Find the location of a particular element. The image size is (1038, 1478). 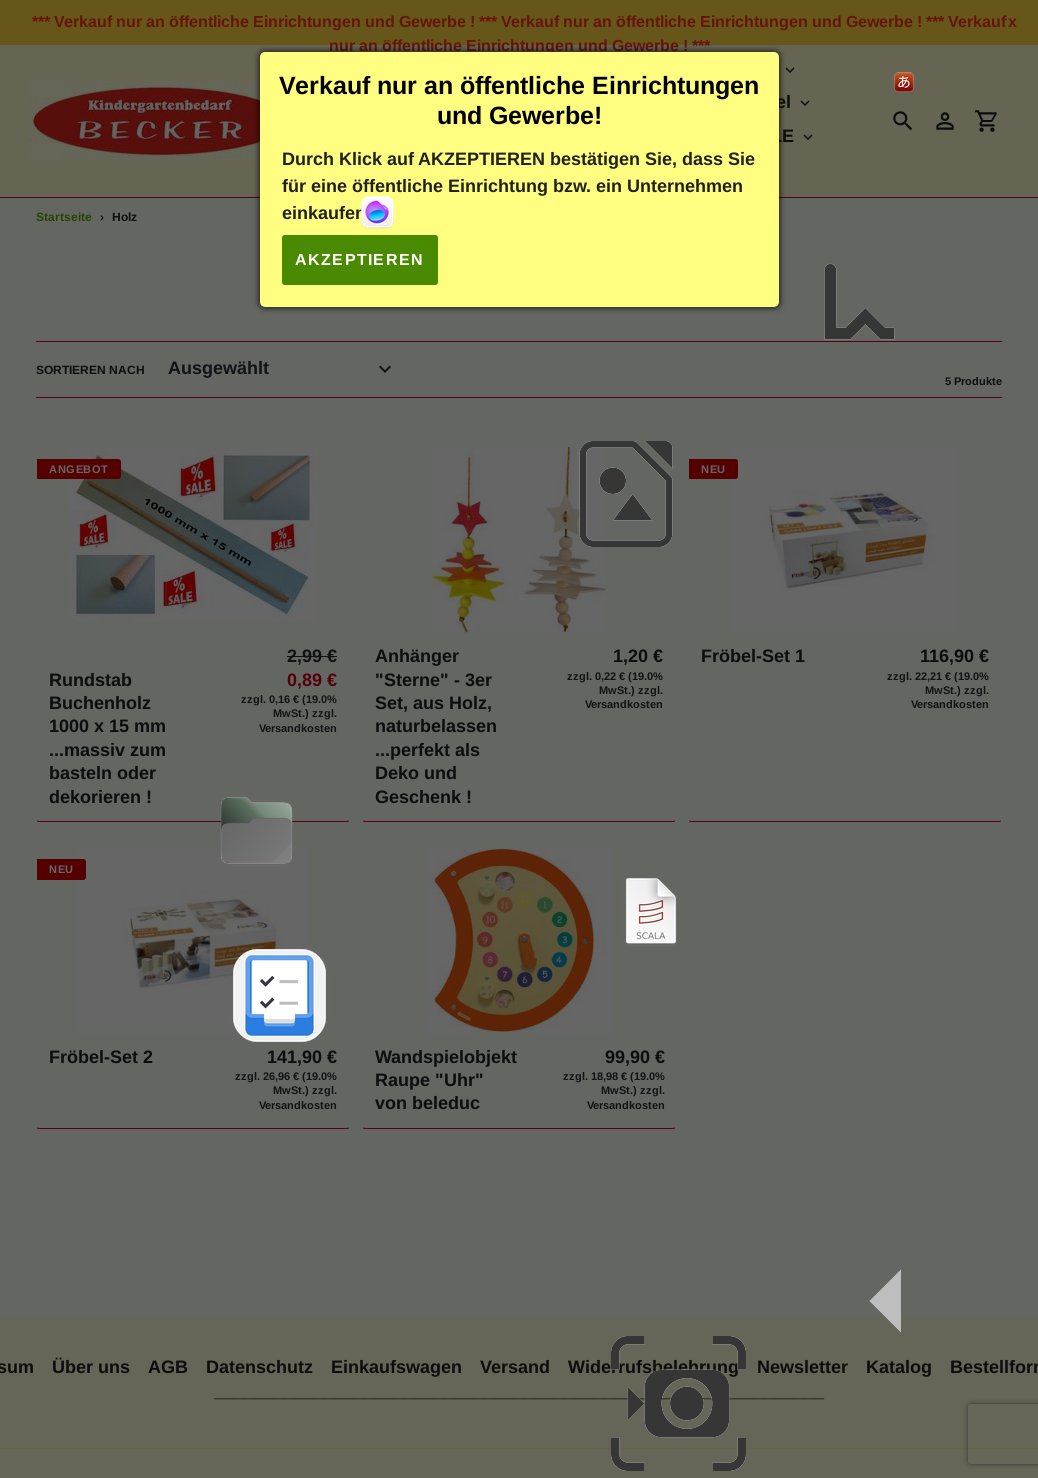

an open folder in the file system is located at coordinates (256, 830).